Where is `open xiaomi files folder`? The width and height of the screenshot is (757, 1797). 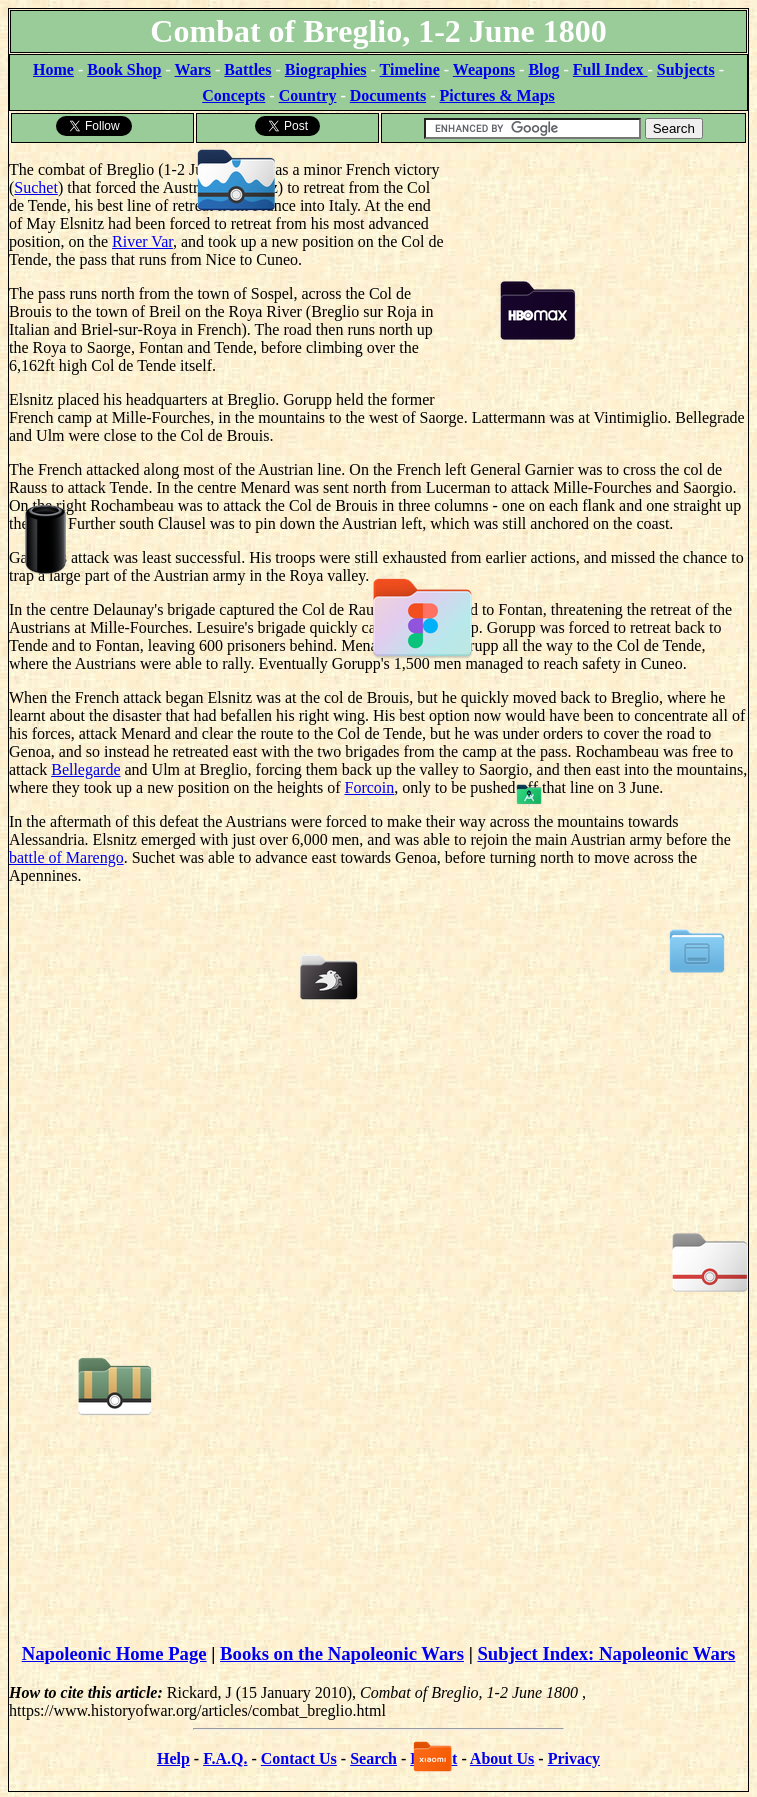
open xiaomi files folder is located at coordinates (432, 1757).